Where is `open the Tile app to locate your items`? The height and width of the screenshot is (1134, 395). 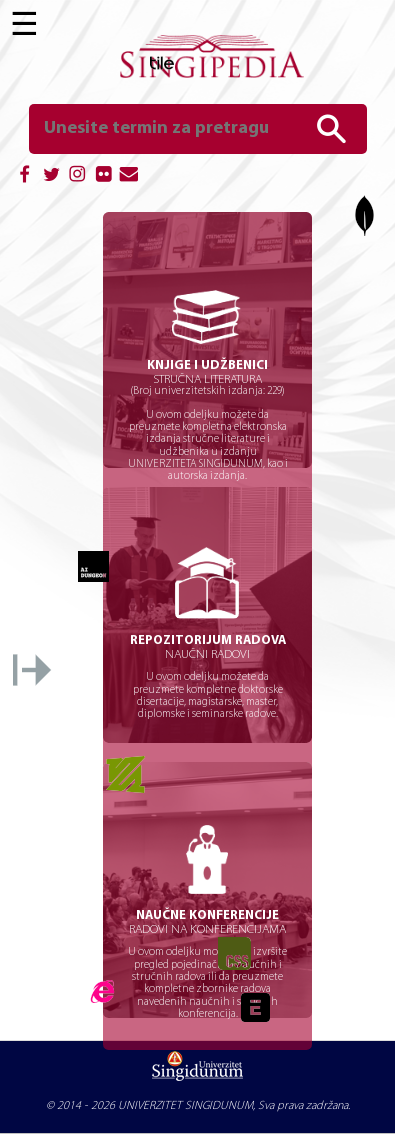 open the Tile app to locate your items is located at coordinates (162, 63).